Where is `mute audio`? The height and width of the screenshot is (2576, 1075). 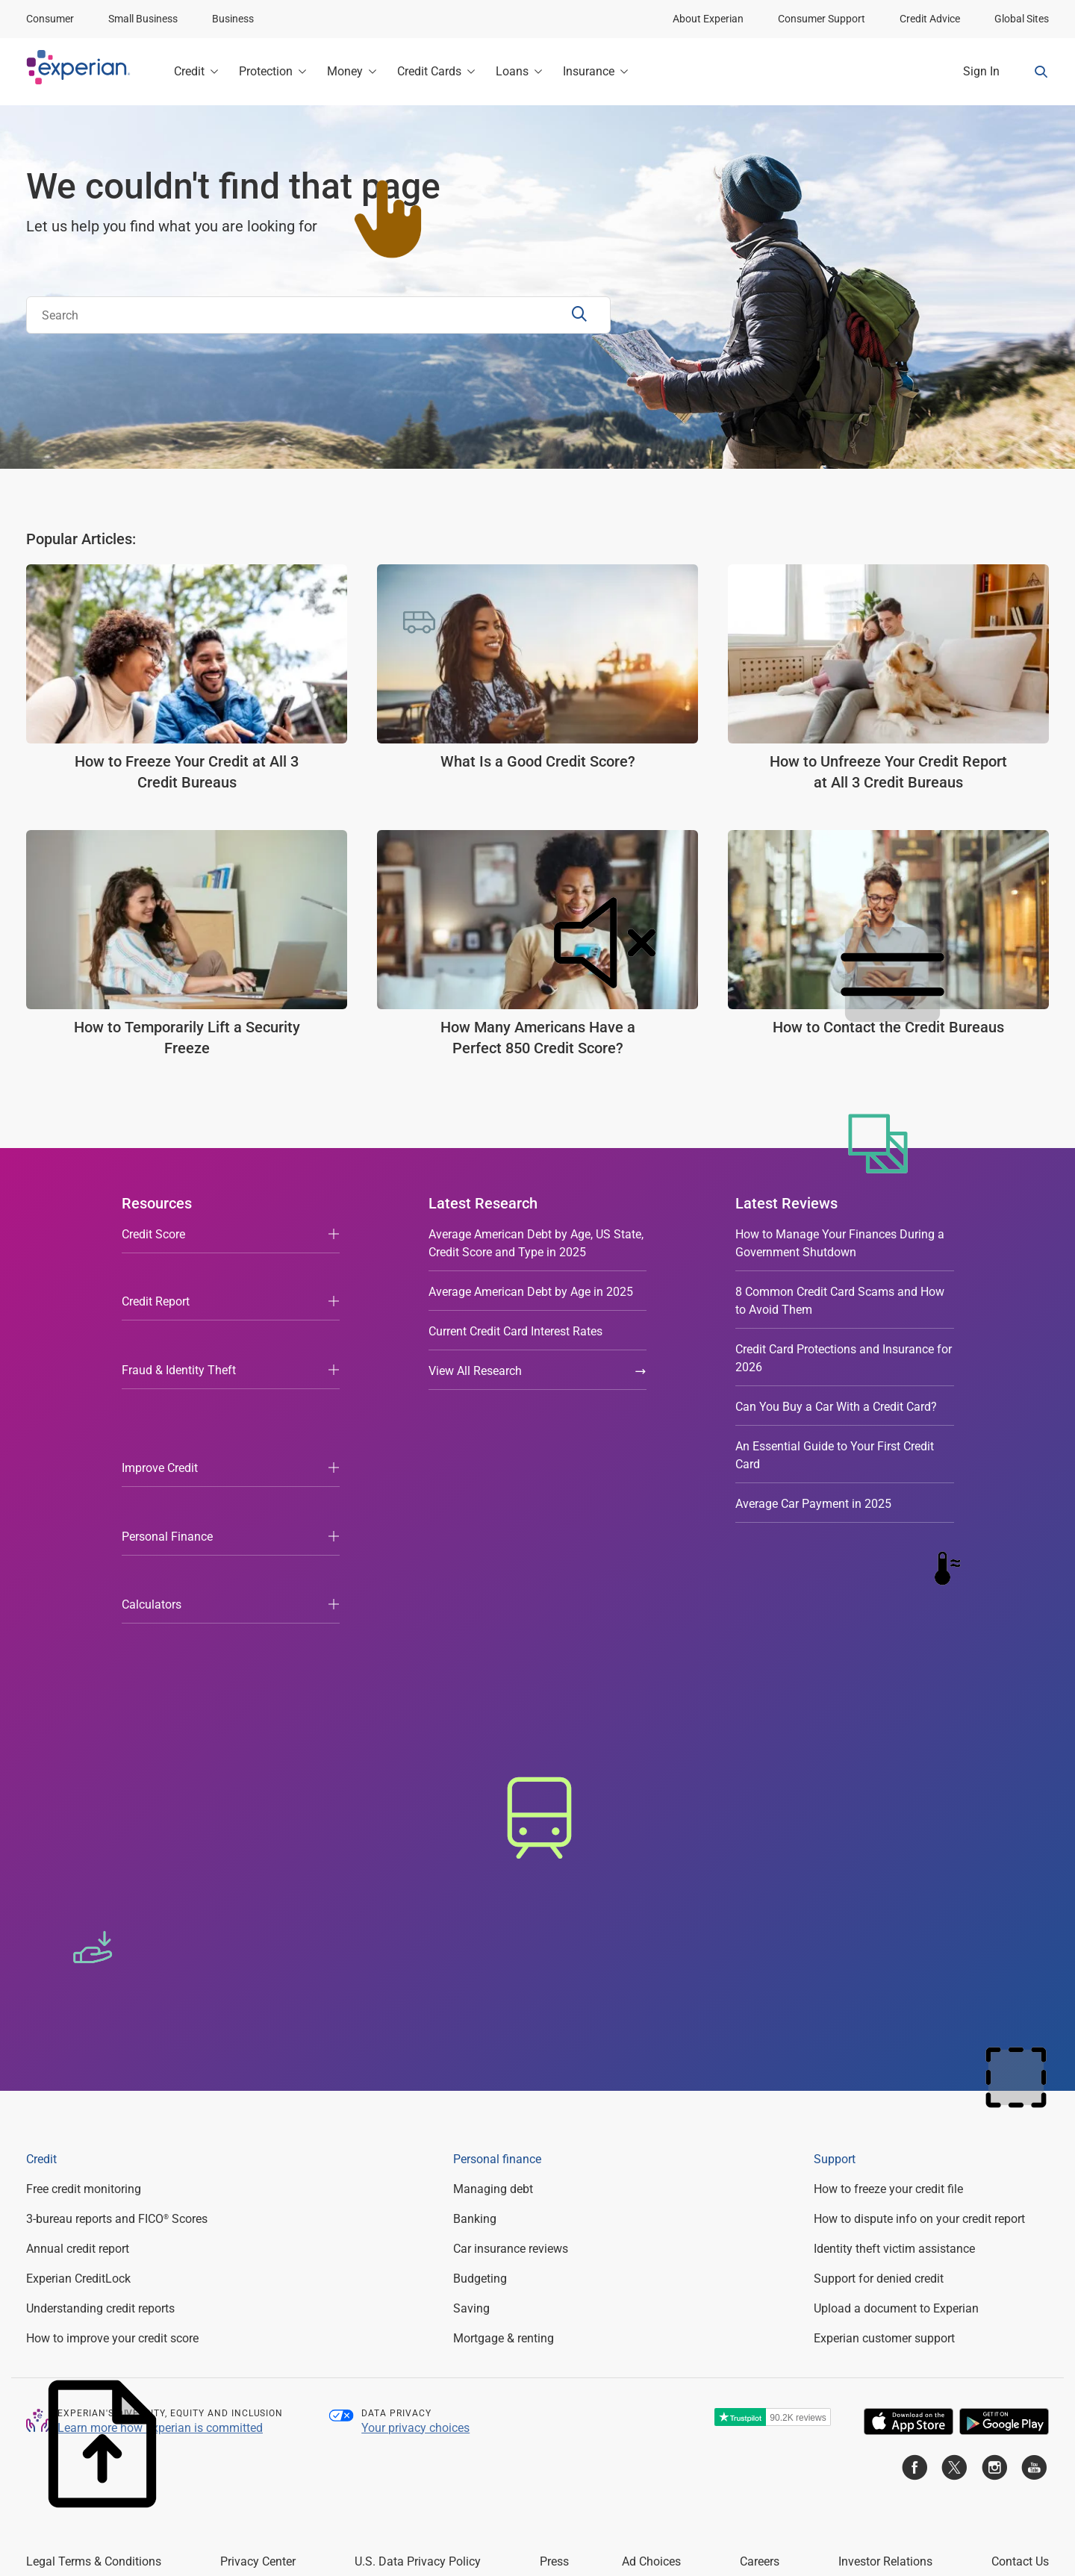
mute audio is located at coordinates (599, 943).